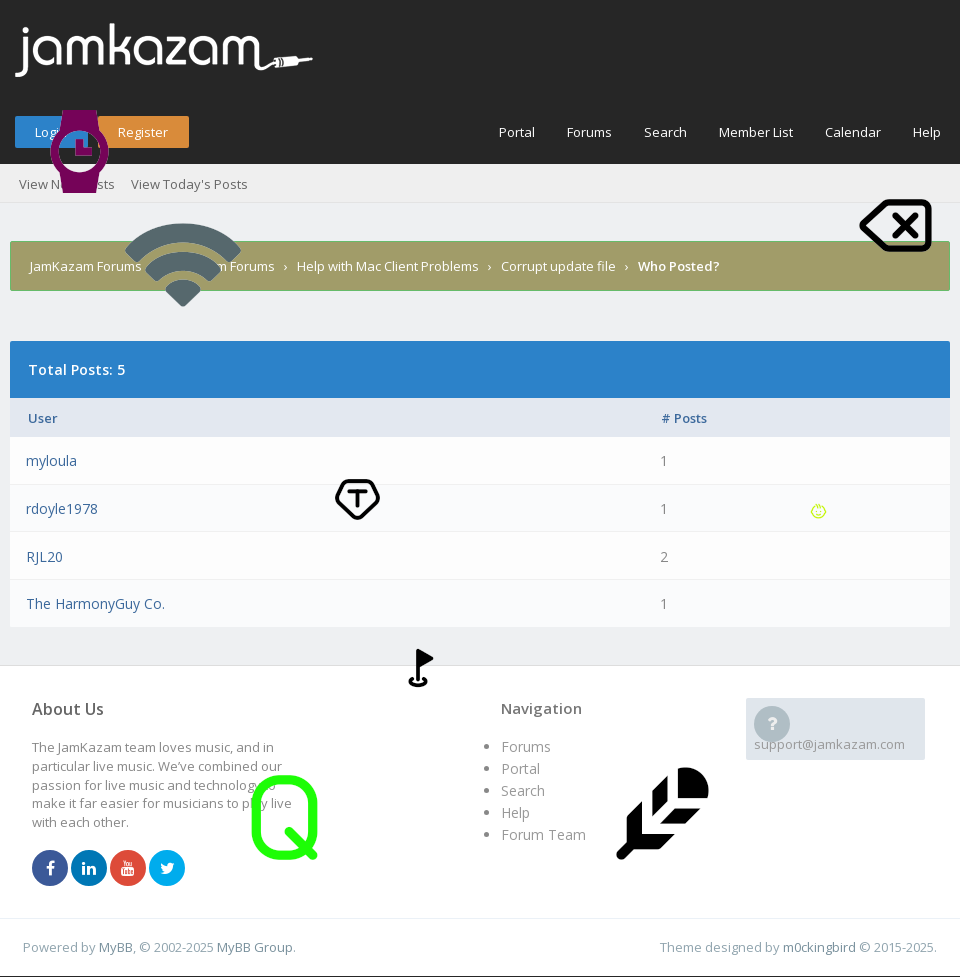 This screenshot has width=960, height=977. I want to click on tether (USDT) cryptocurrency logo, so click(357, 499).